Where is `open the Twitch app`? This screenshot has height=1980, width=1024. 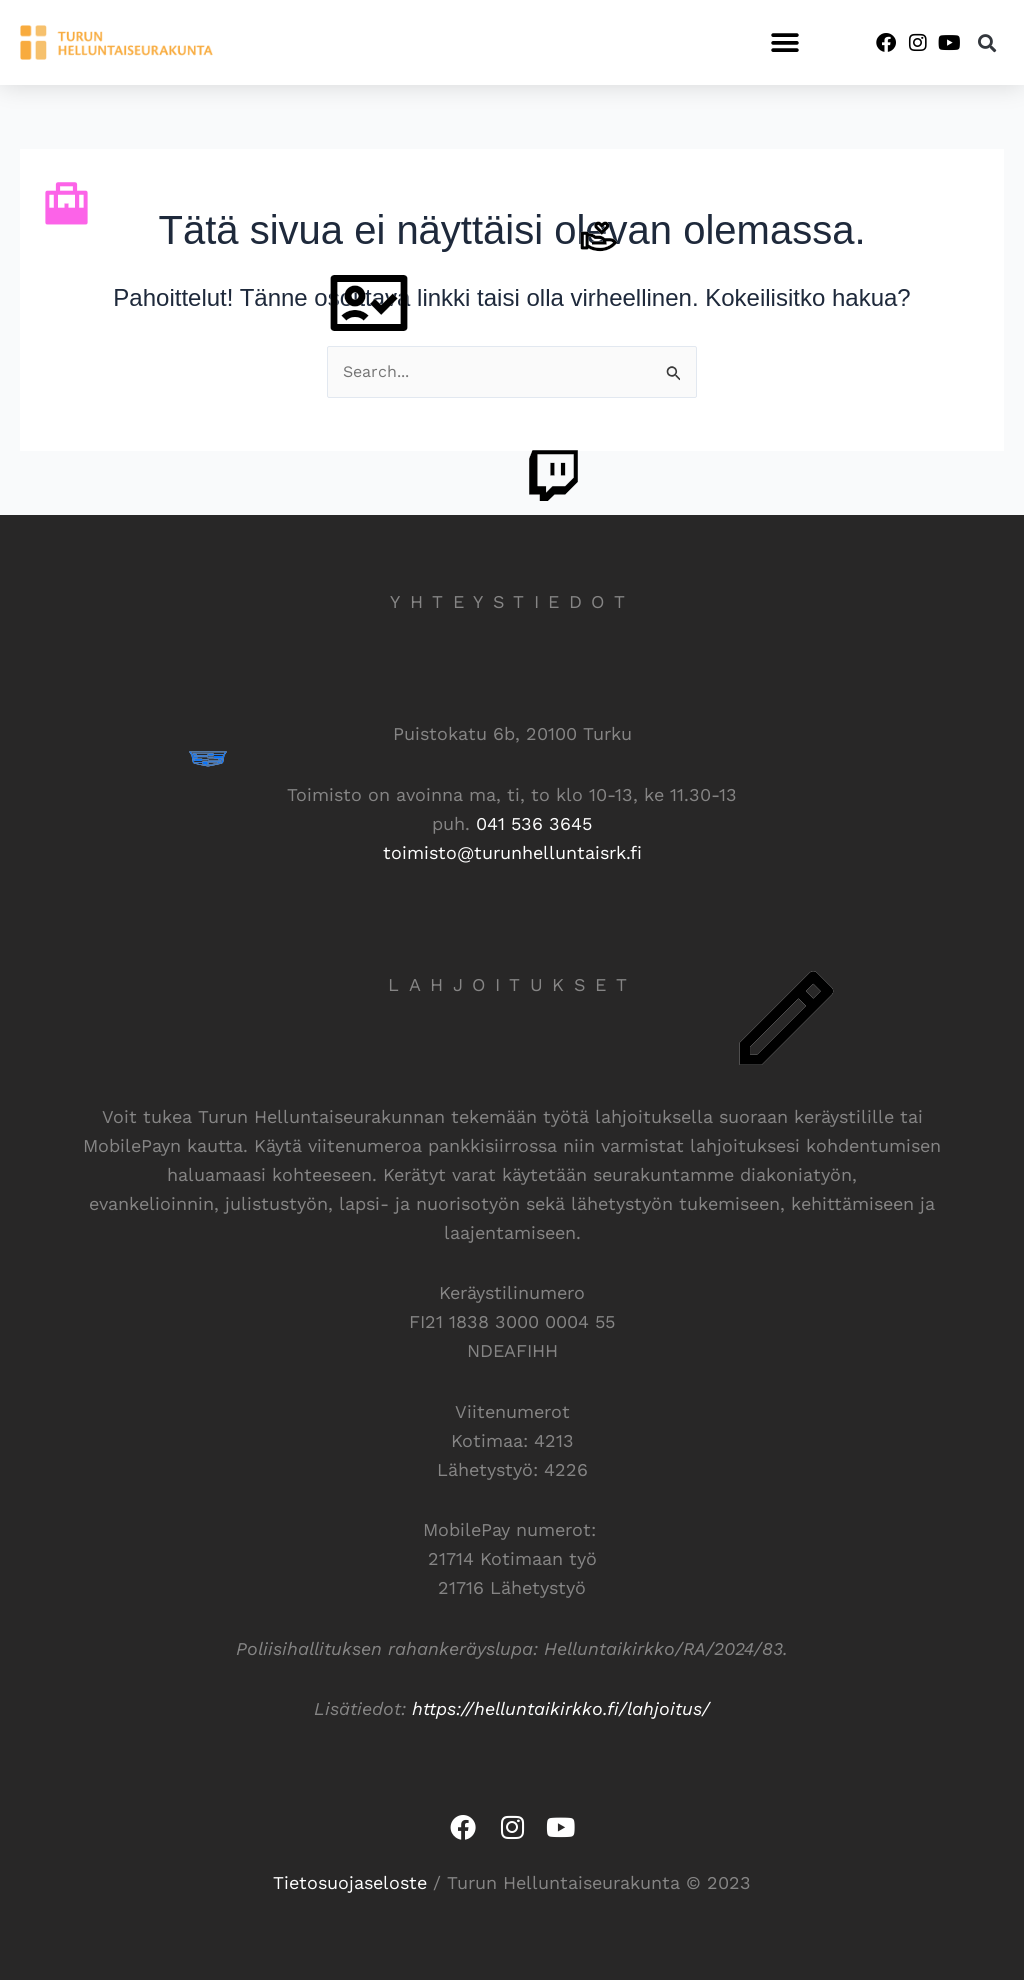
open the Twitch app is located at coordinates (553, 474).